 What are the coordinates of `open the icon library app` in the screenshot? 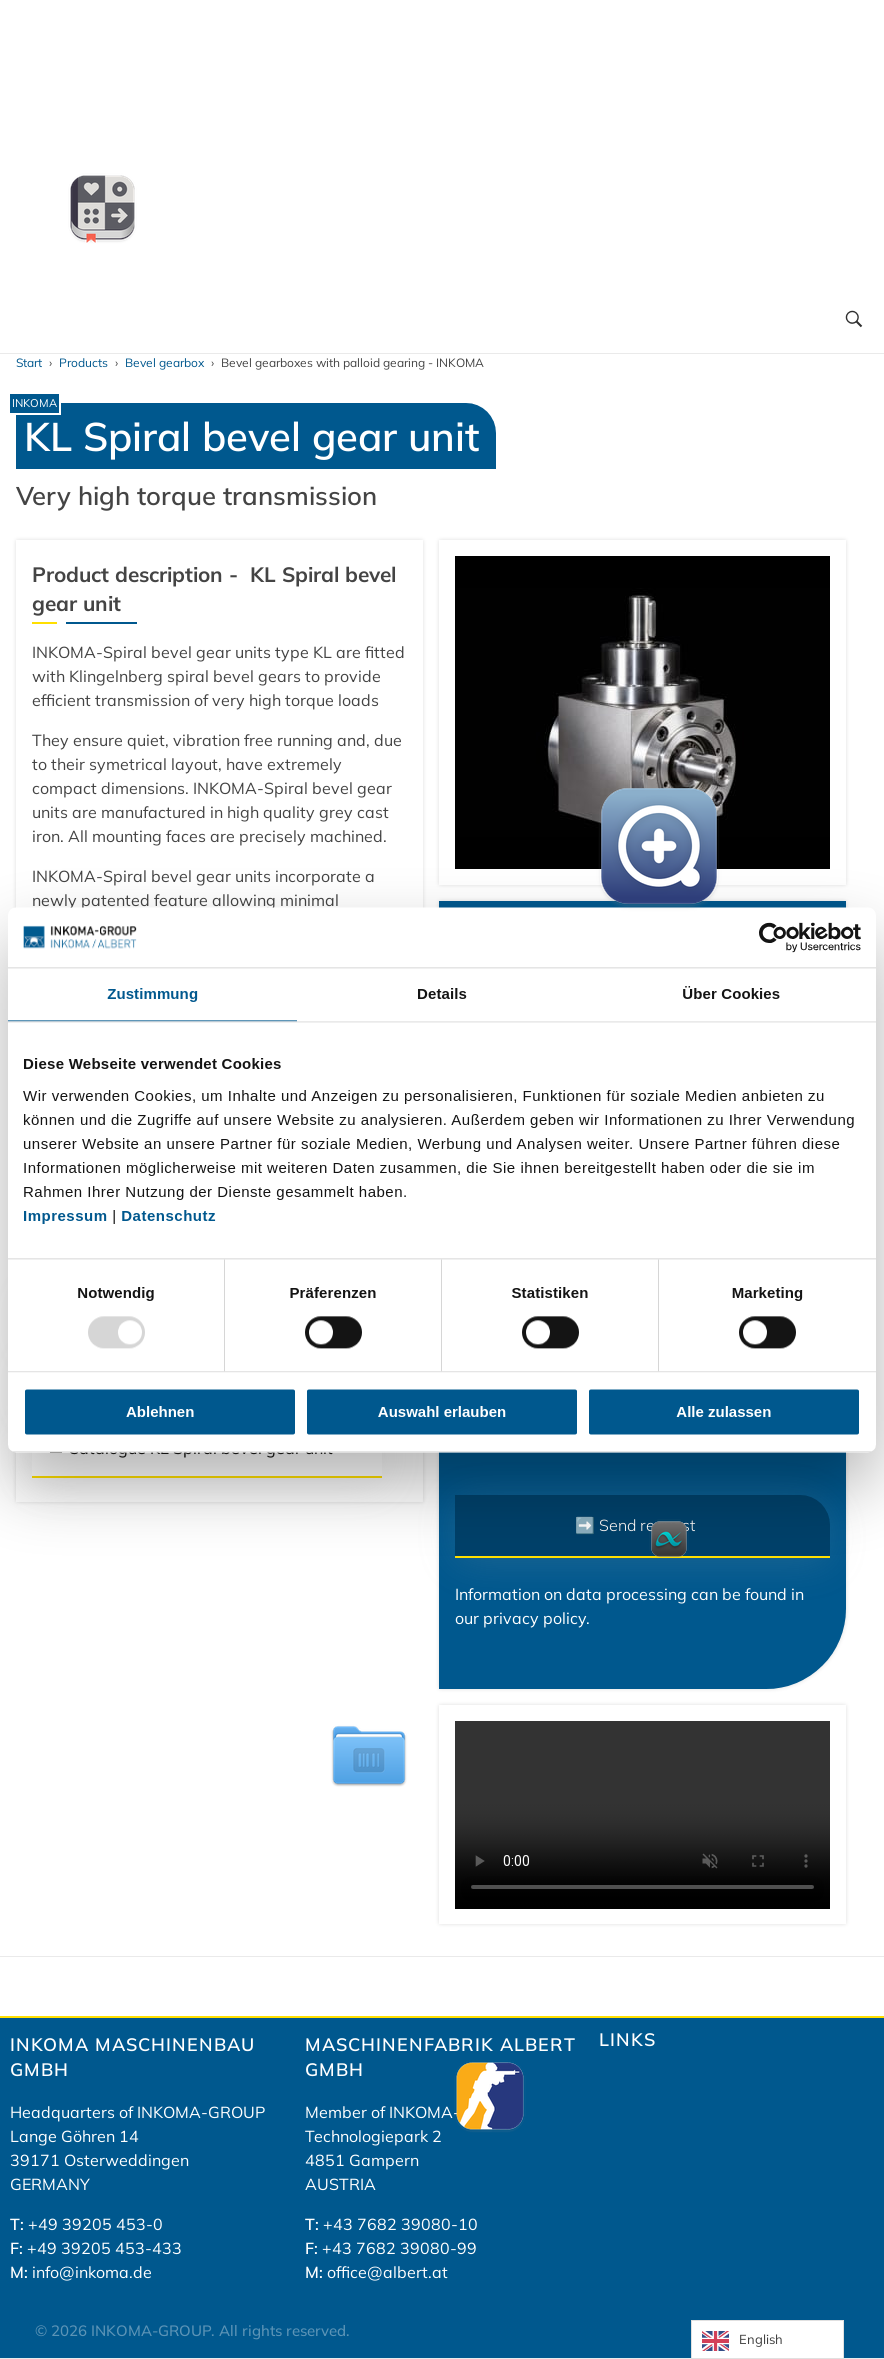 It's located at (102, 207).